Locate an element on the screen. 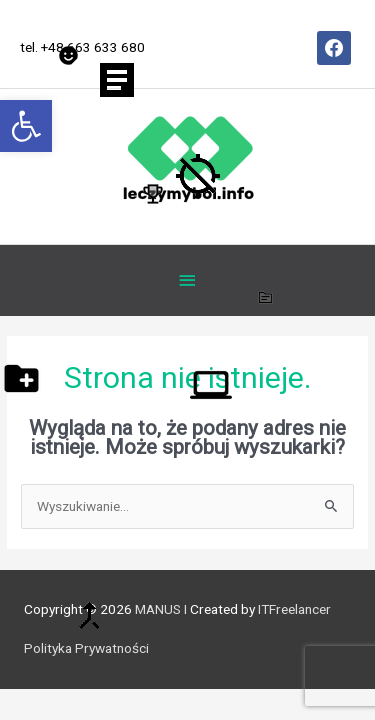  access source files or documents is located at coordinates (265, 297).